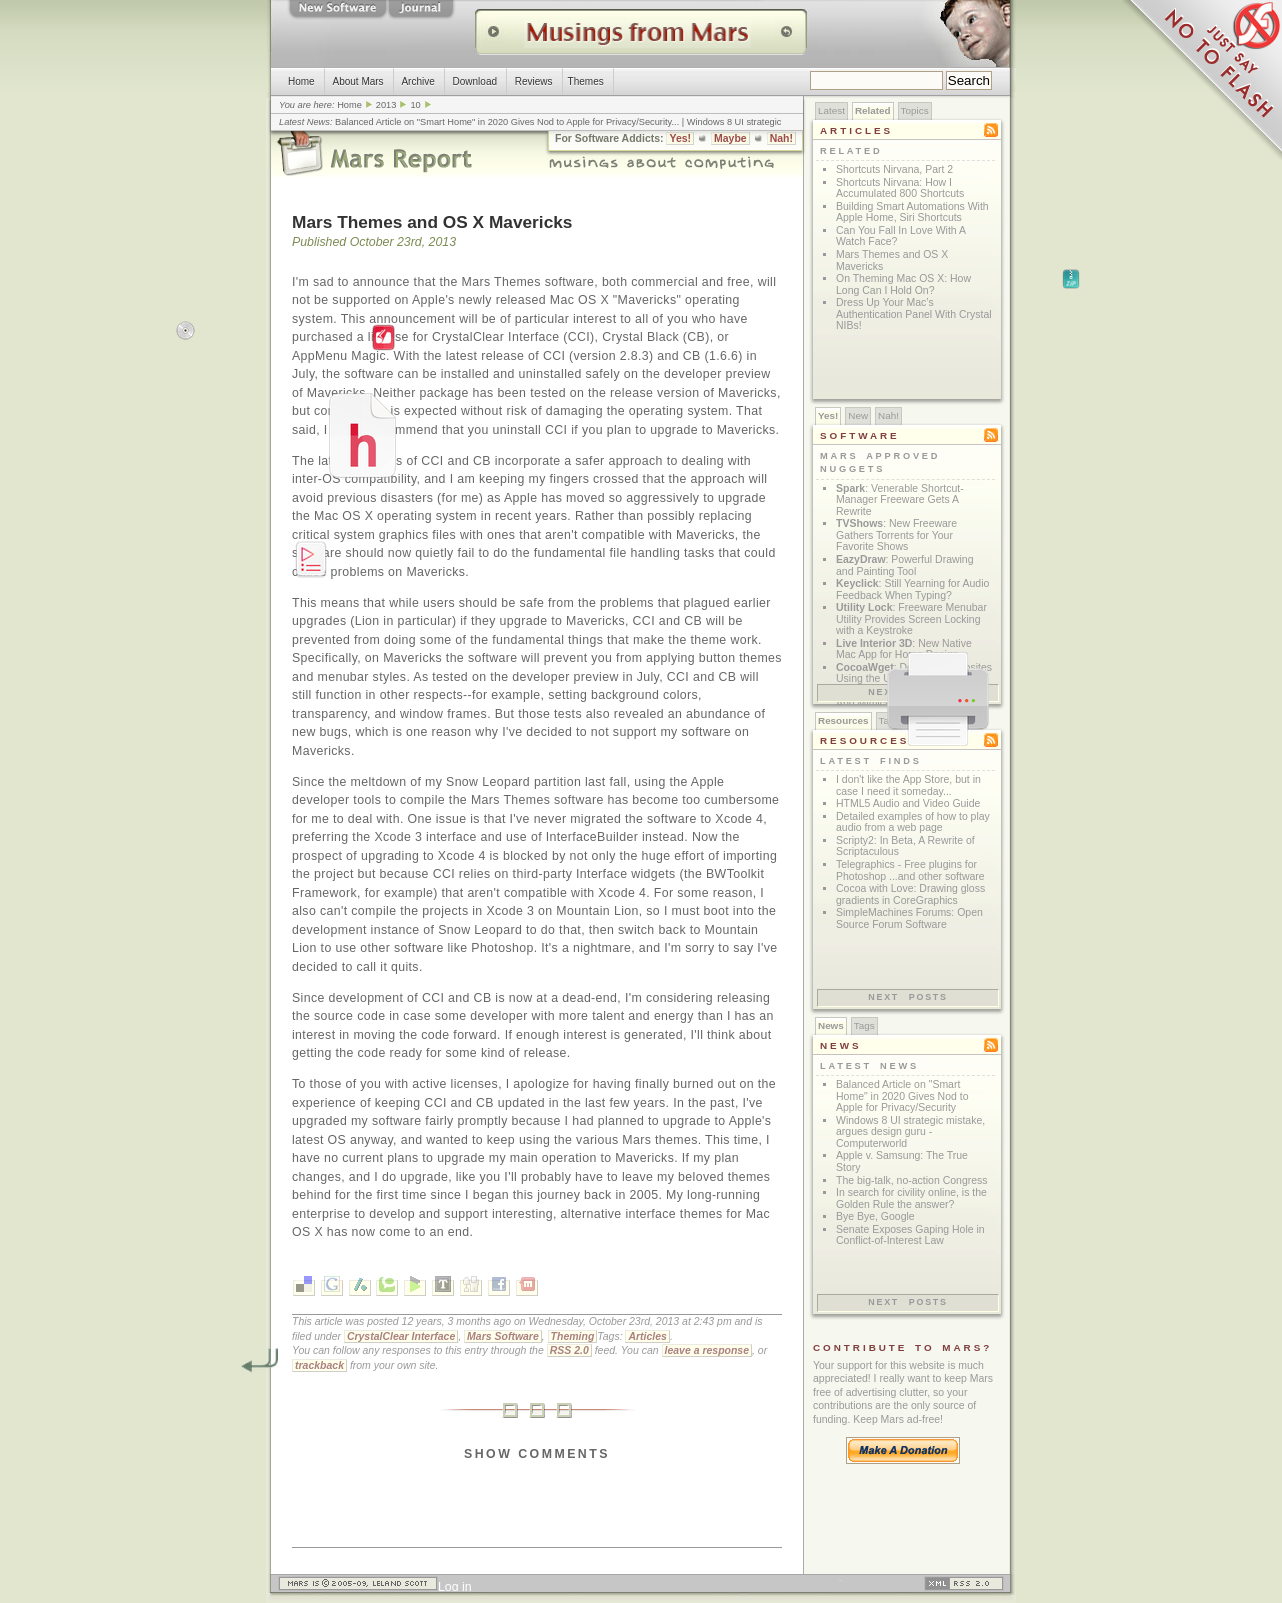  What do you see at coordinates (383, 337) in the screenshot?
I see `an eps vector file` at bounding box center [383, 337].